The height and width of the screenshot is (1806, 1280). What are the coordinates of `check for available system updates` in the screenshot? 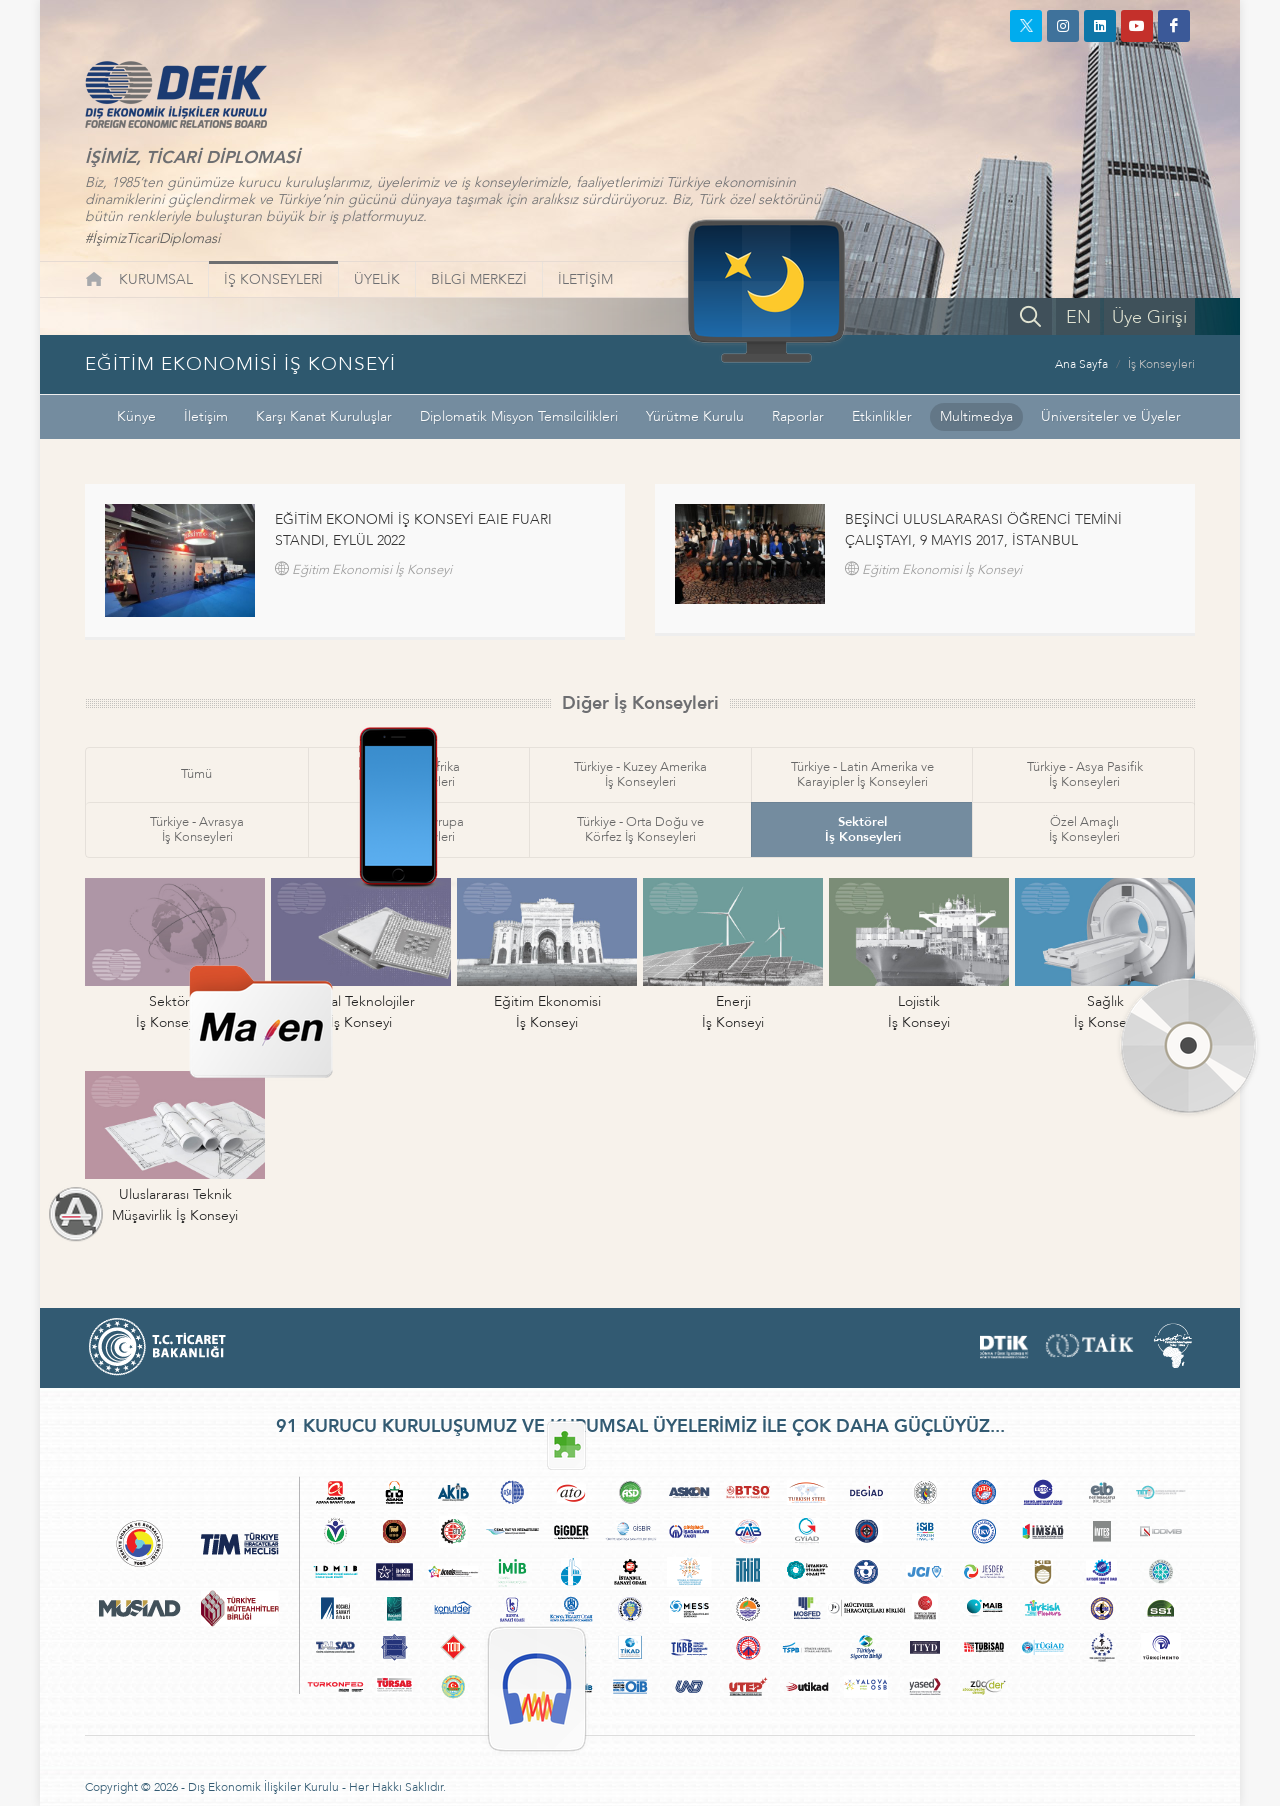 It's located at (76, 1214).